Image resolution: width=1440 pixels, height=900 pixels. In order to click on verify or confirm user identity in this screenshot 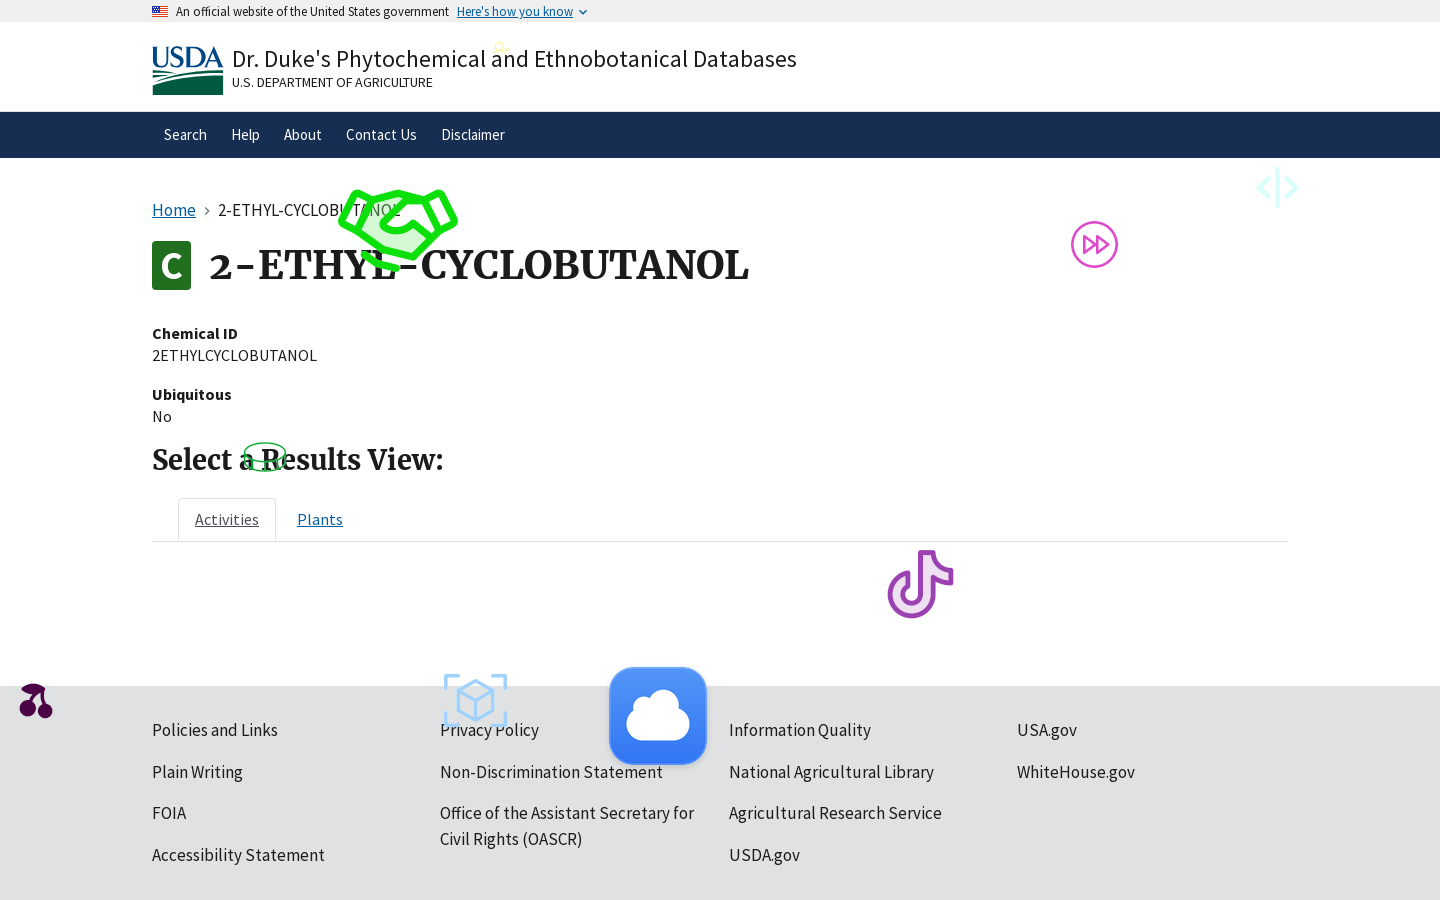, I will do `click(500, 48)`.